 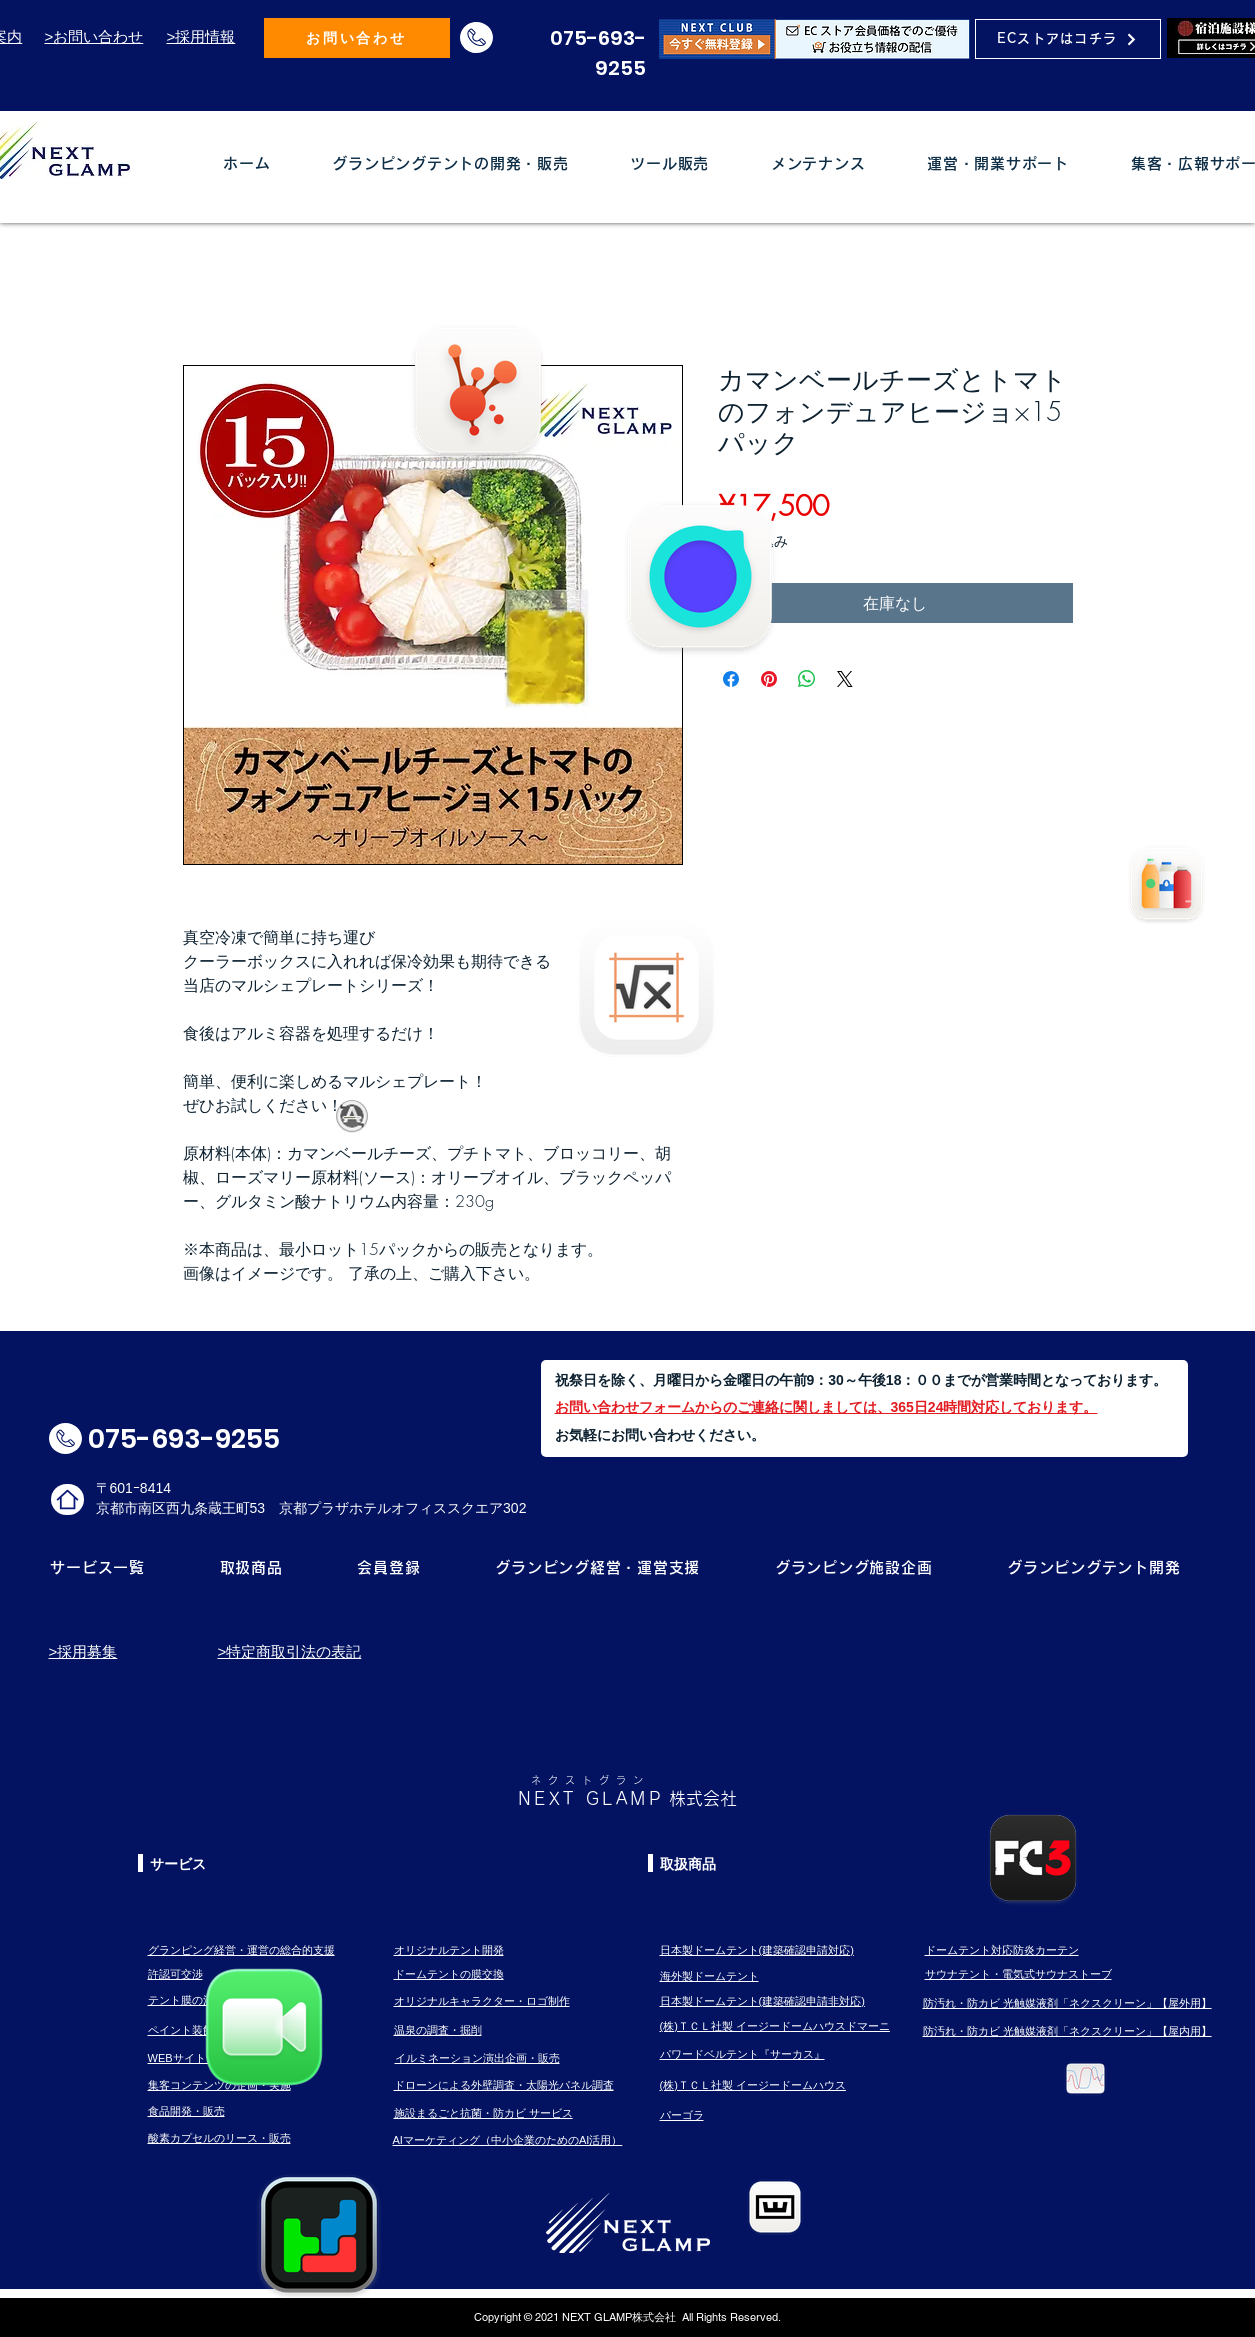 I want to click on open mercury browser app, so click(x=700, y=576).